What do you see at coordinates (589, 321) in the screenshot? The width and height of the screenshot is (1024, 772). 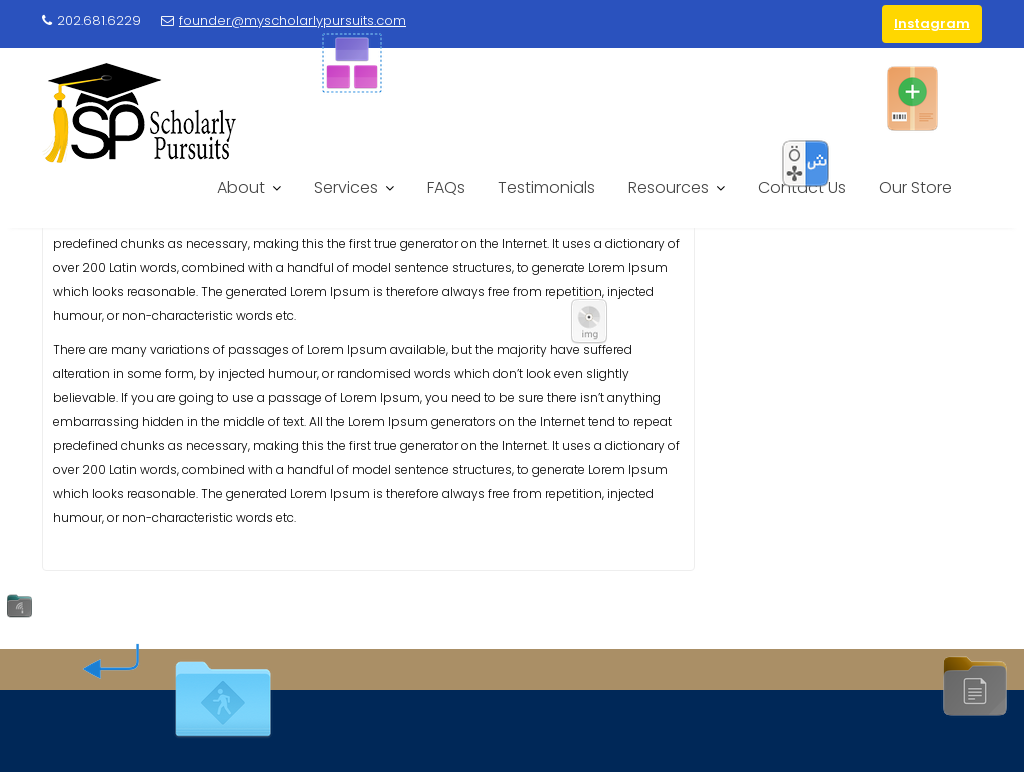 I see `raw disk image file type indicator` at bounding box center [589, 321].